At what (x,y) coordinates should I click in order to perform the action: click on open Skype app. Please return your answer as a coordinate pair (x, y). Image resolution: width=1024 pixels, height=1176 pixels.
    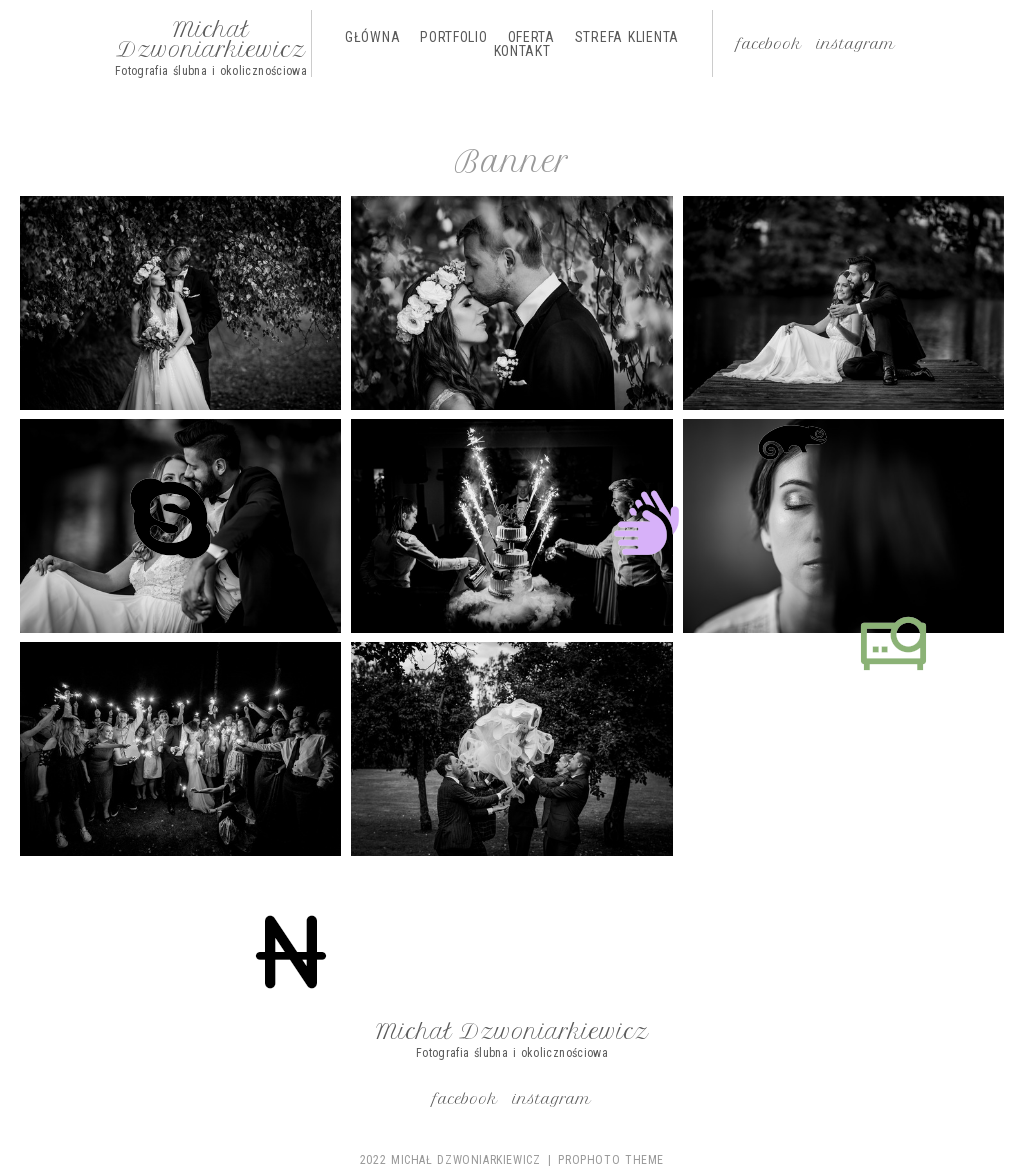
    Looking at the image, I should click on (170, 518).